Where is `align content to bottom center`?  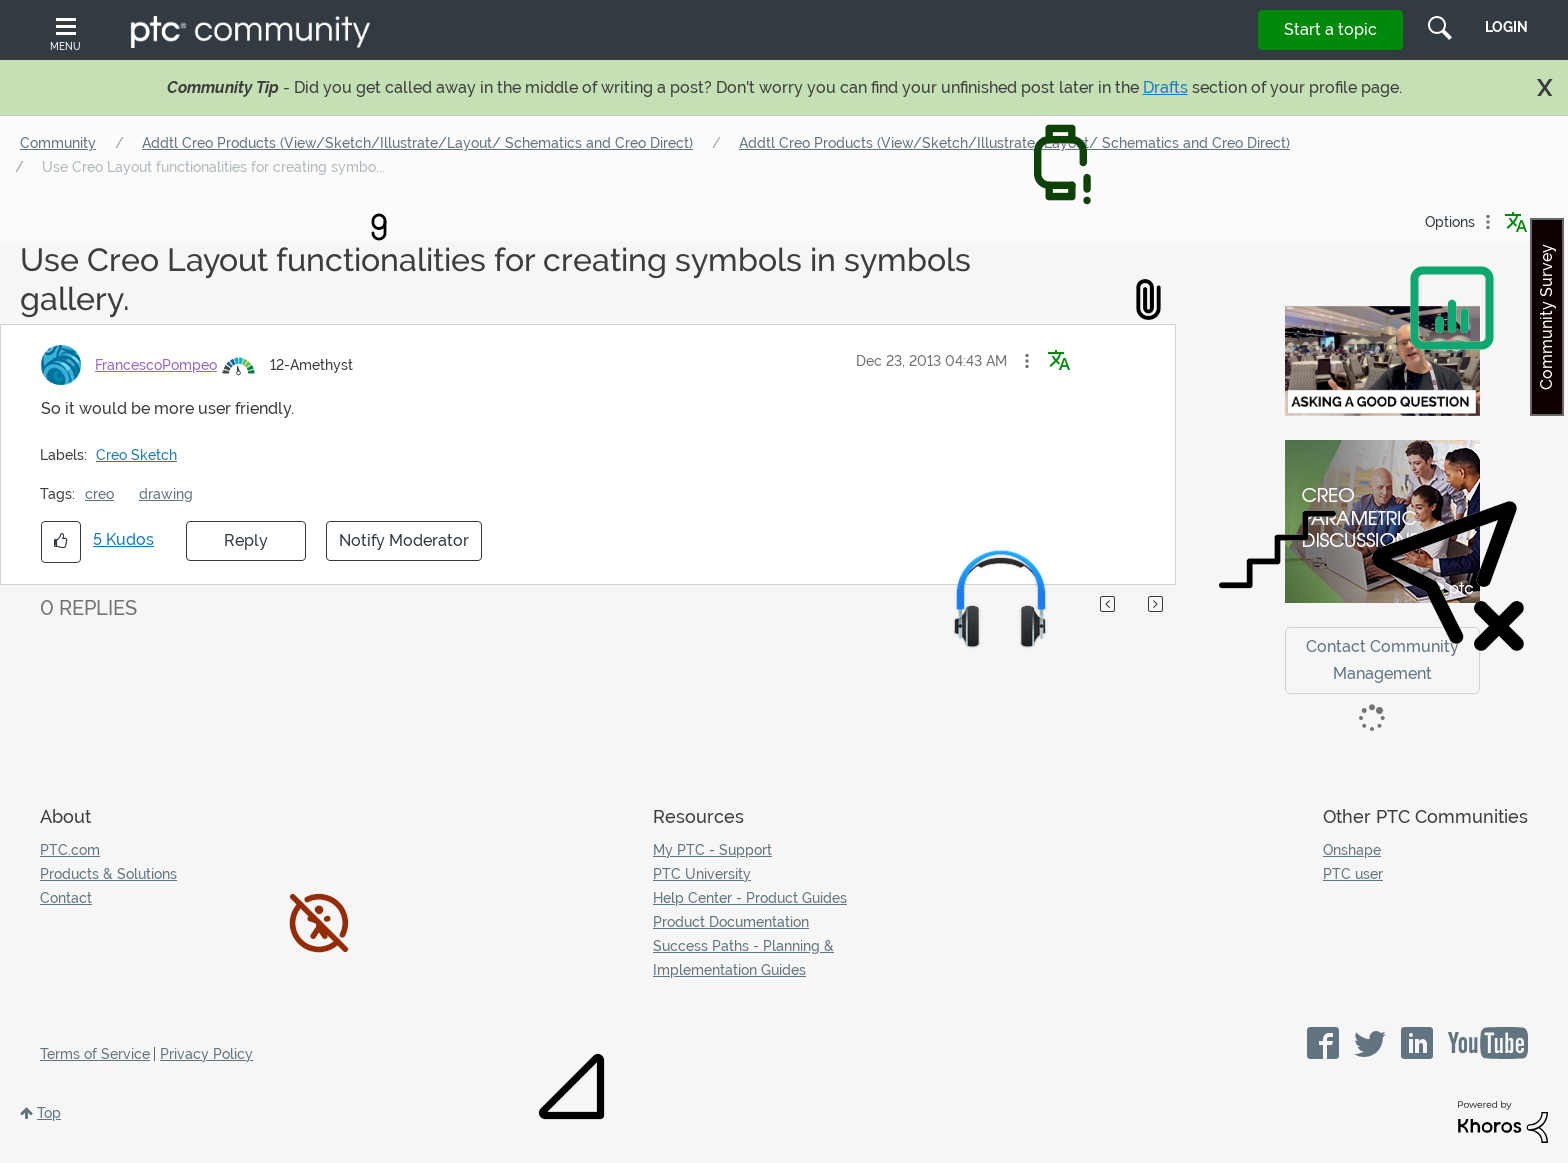
align content to bottom center is located at coordinates (1452, 308).